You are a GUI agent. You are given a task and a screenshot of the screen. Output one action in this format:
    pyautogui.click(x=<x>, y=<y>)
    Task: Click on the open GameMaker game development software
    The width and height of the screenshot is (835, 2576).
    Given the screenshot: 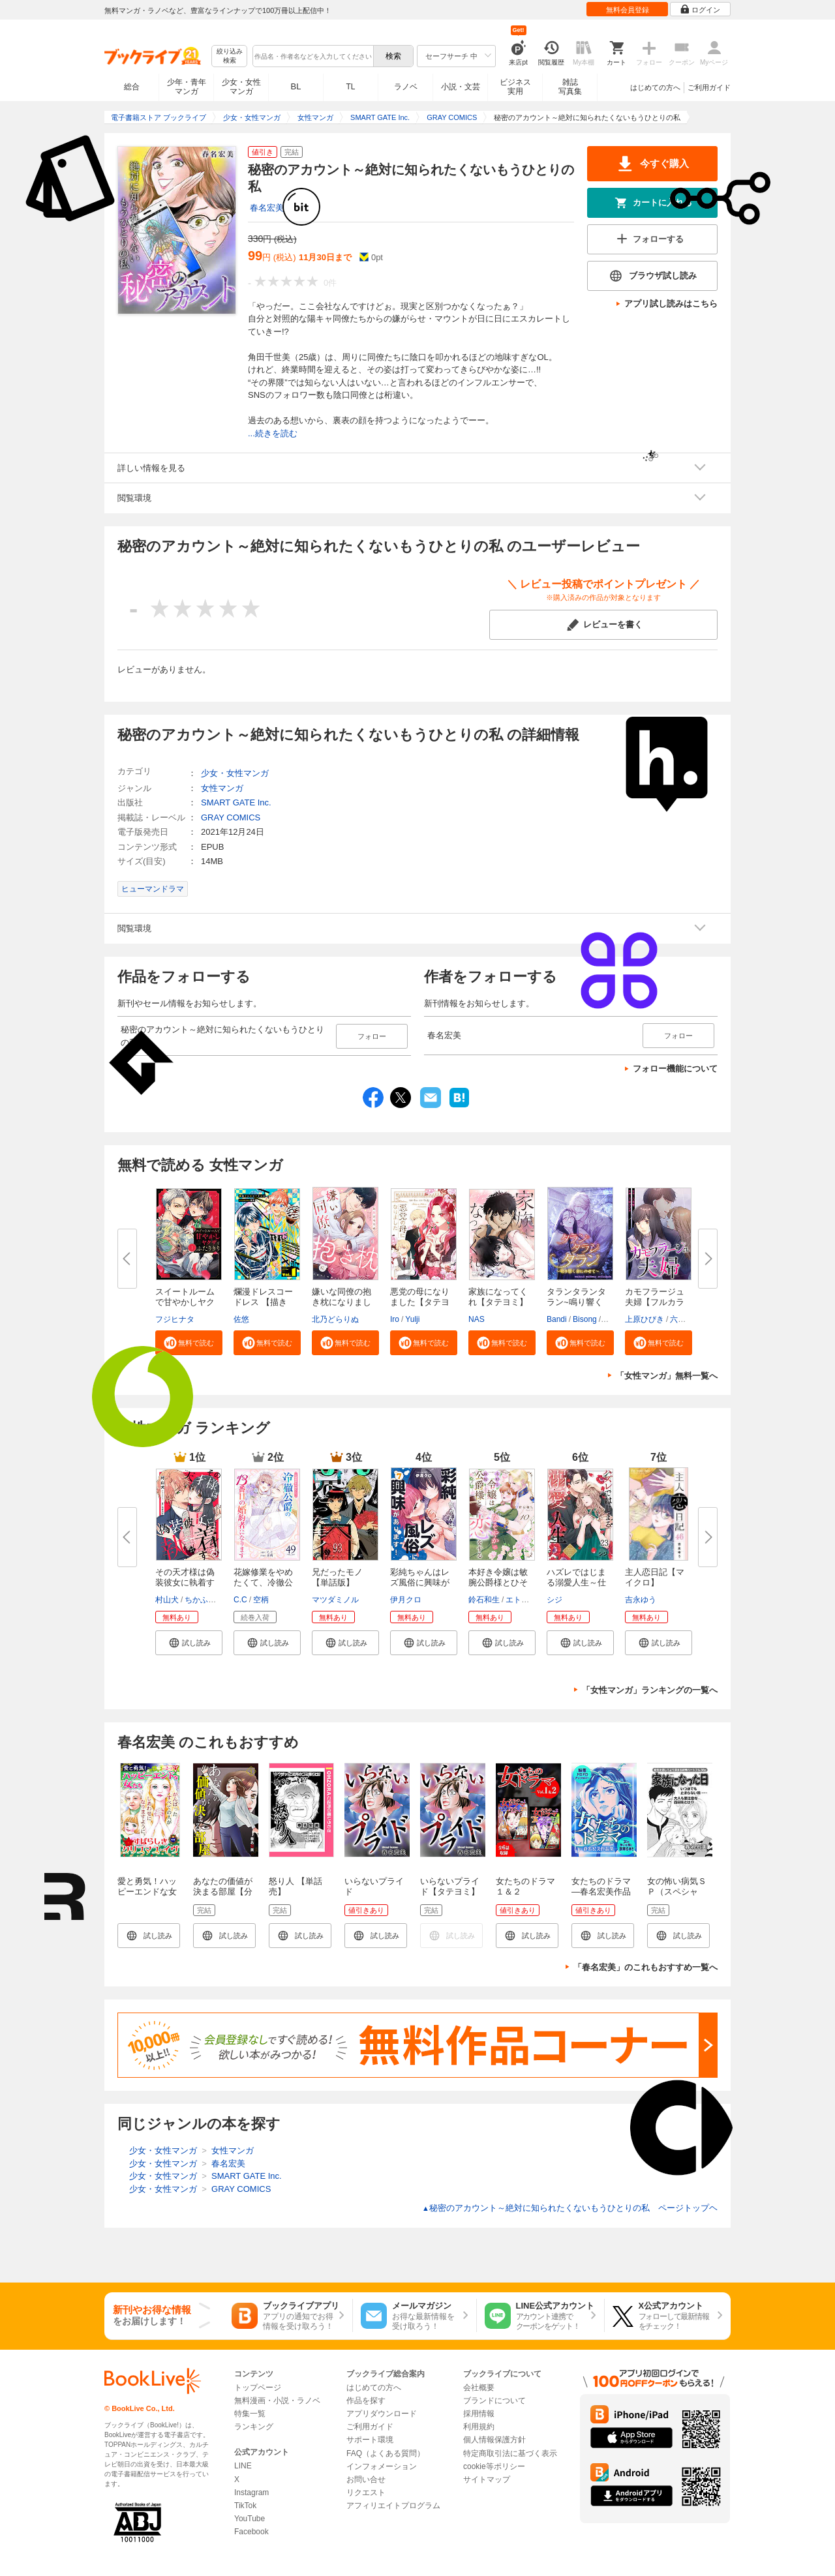 What is the action you would take?
    pyautogui.click(x=141, y=1062)
    